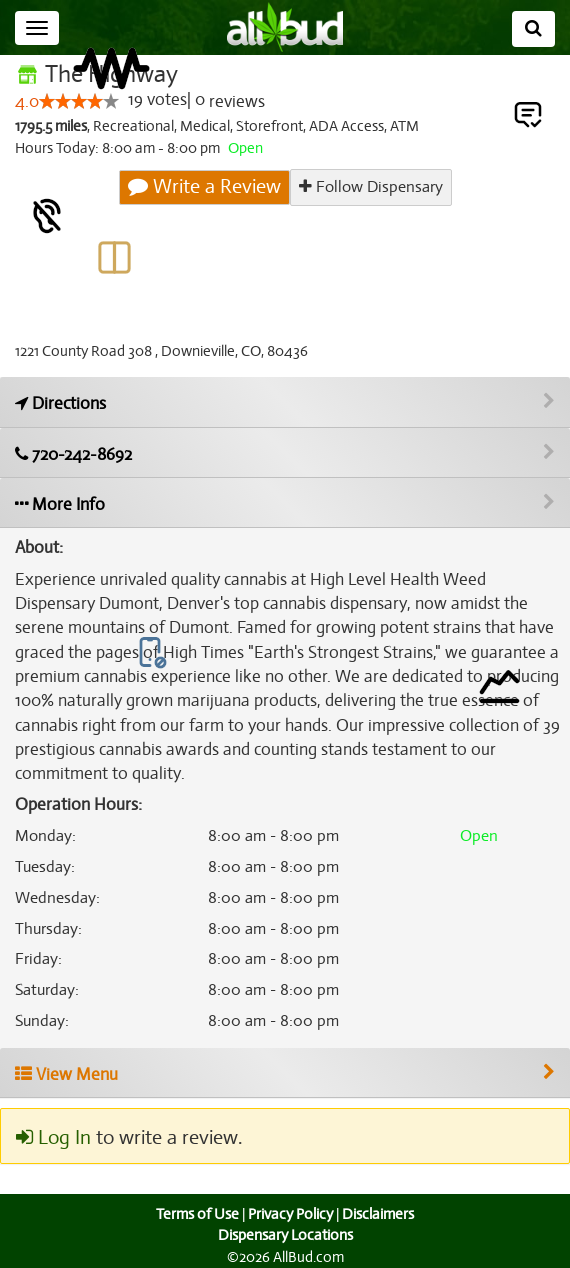 The image size is (570, 1268). Describe the element at coordinates (114, 257) in the screenshot. I see `switch to two-column layout` at that location.